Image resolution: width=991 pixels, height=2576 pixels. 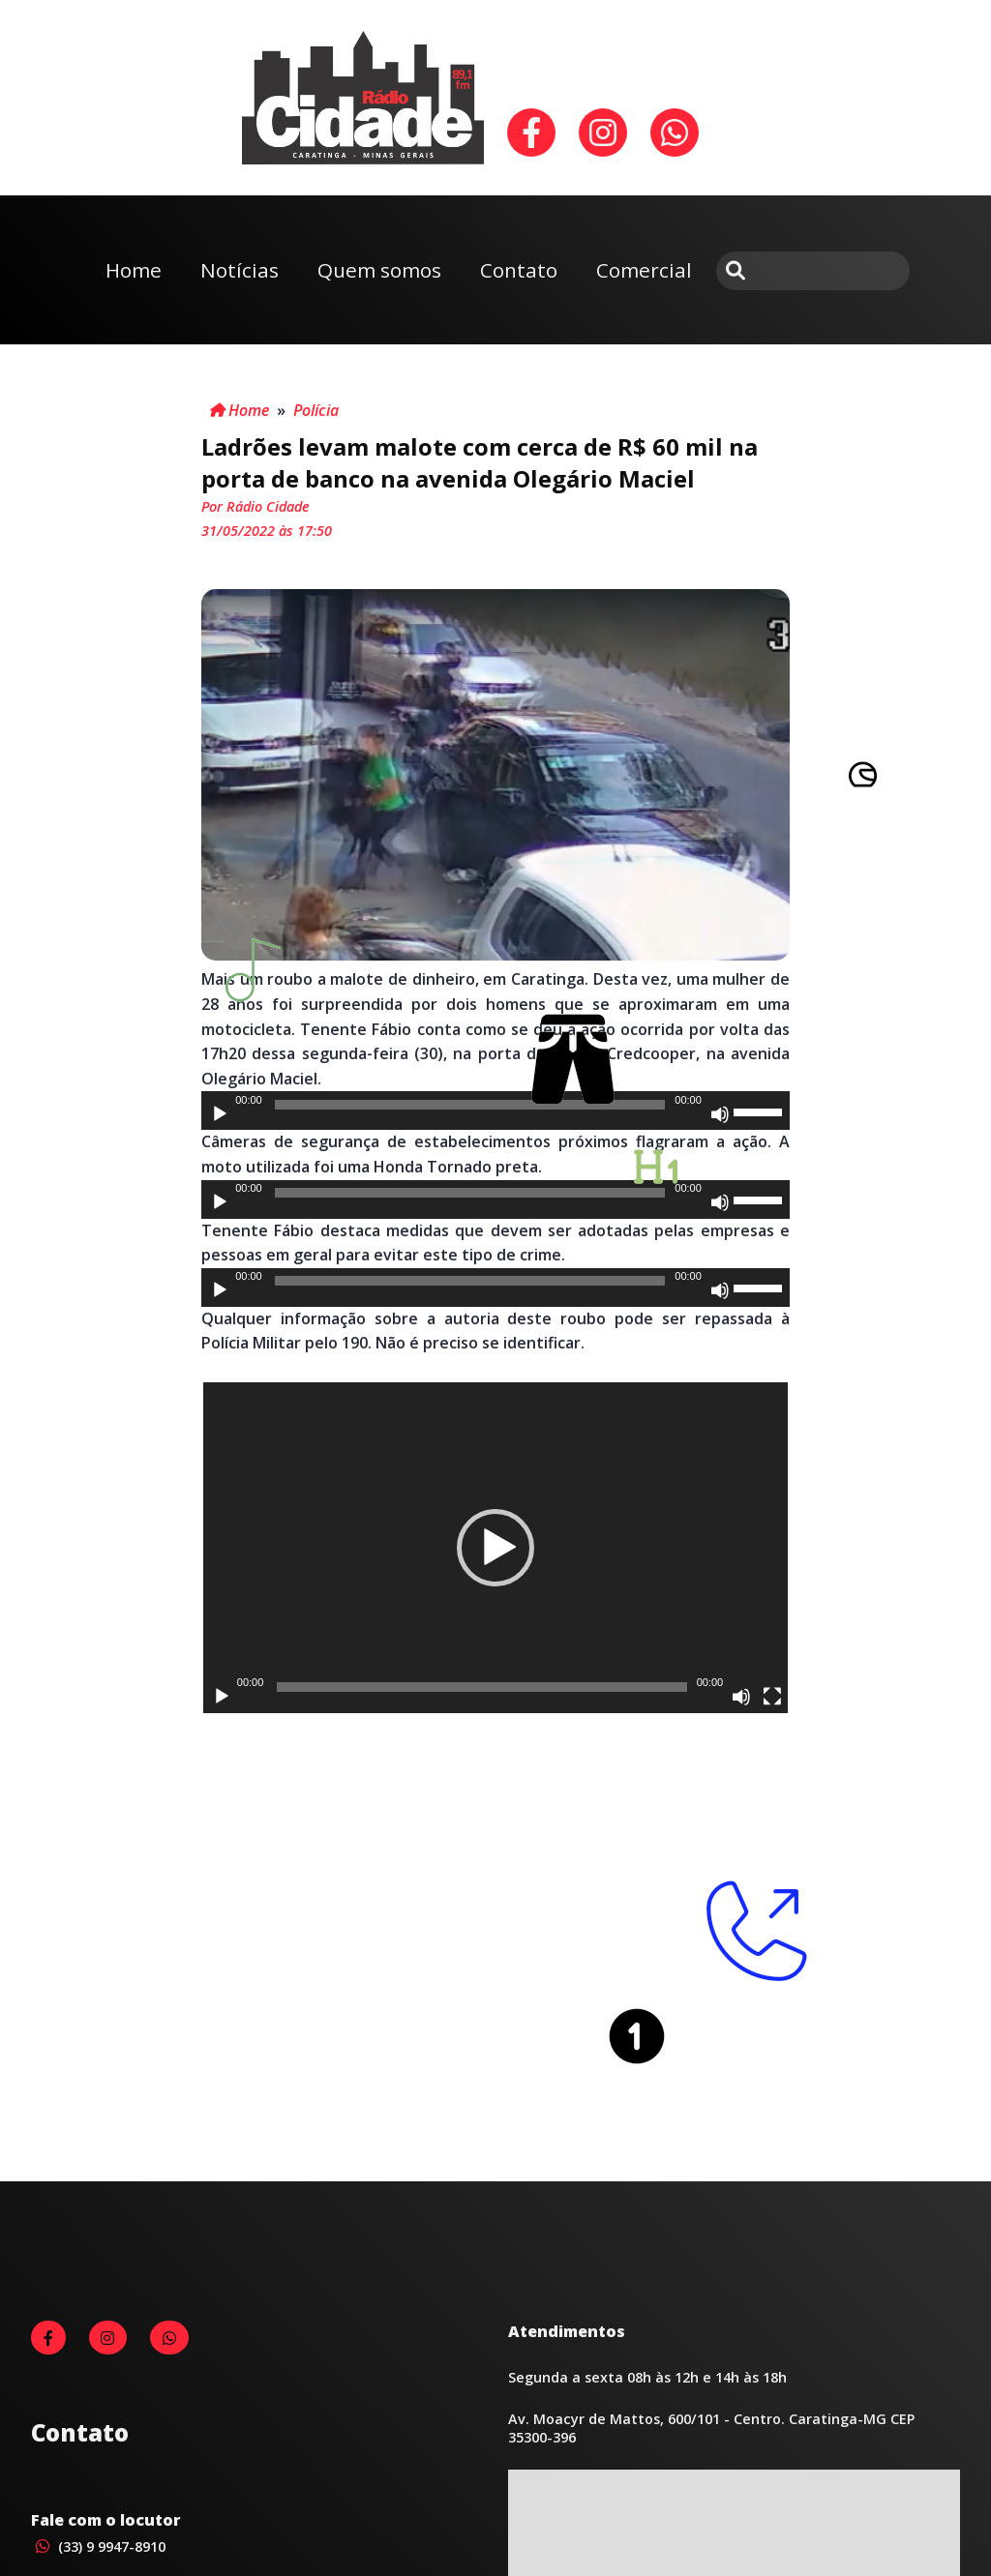 I want to click on indicates the first step in a sequence or process, so click(x=637, y=2036).